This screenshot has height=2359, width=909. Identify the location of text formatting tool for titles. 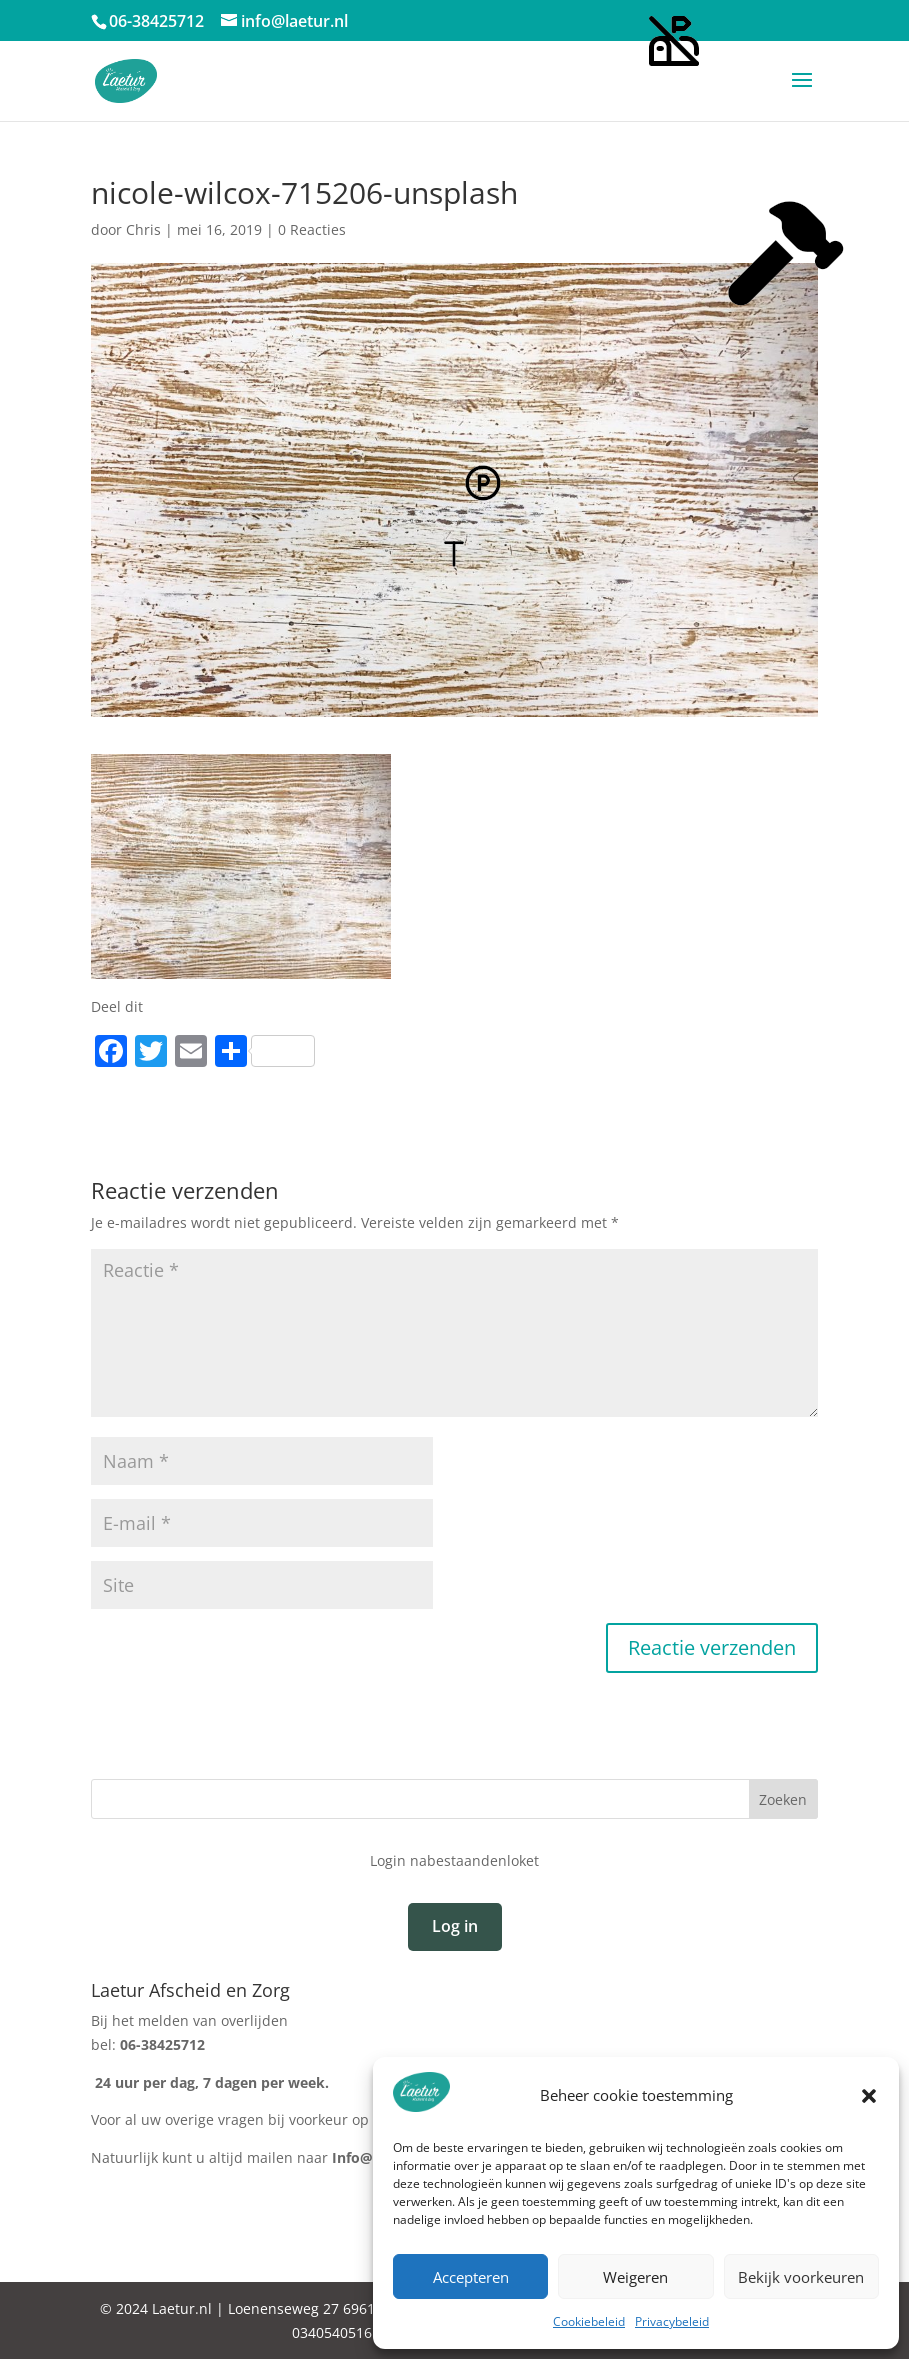
(454, 554).